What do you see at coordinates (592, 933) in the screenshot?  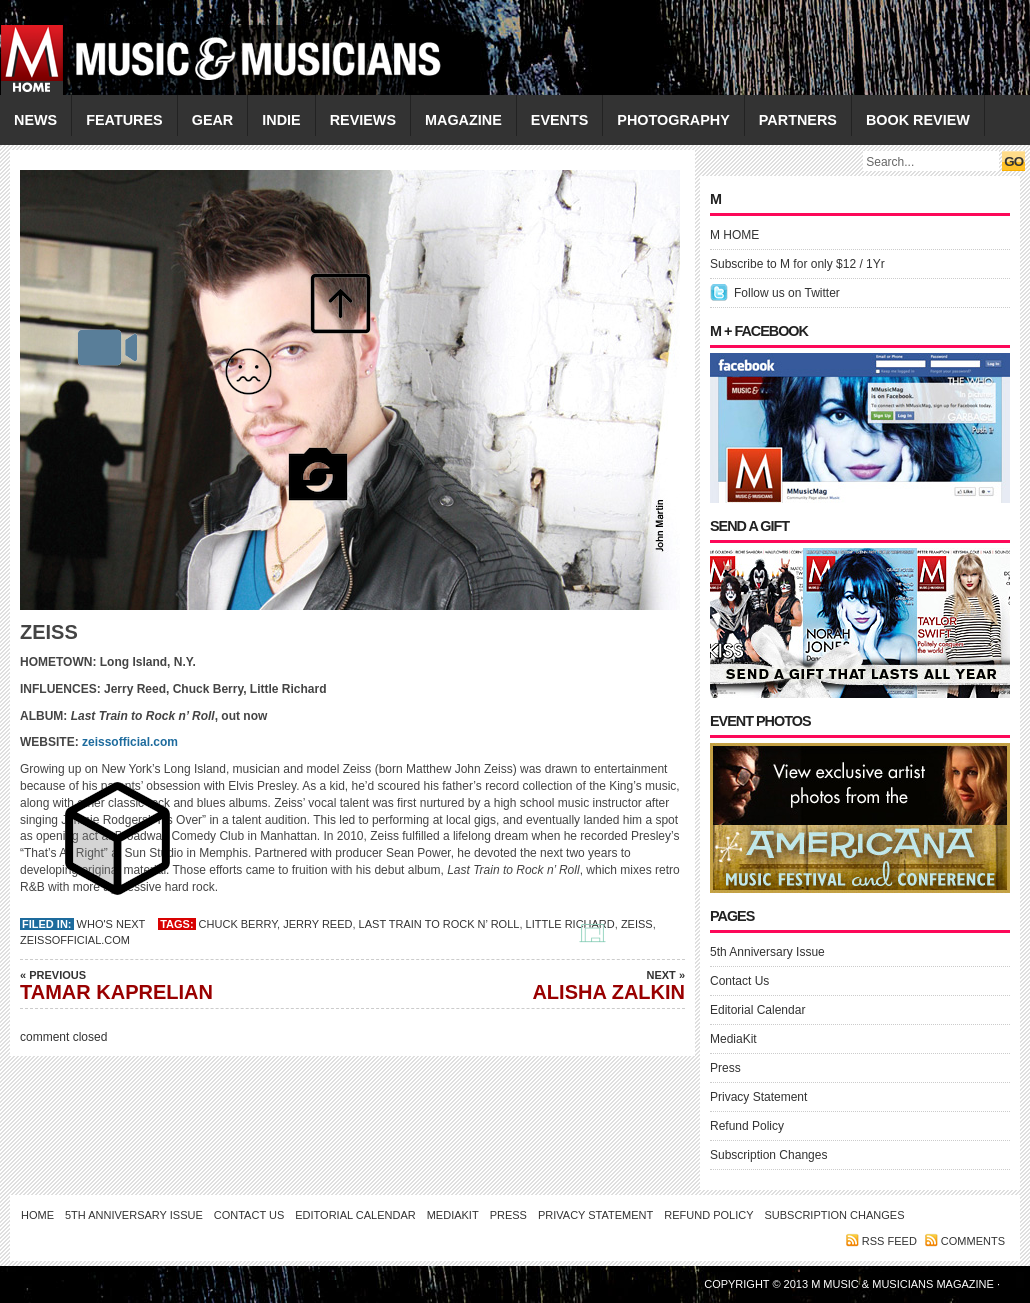 I see `access whiteboard or presentation mode` at bounding box center [592, 933].